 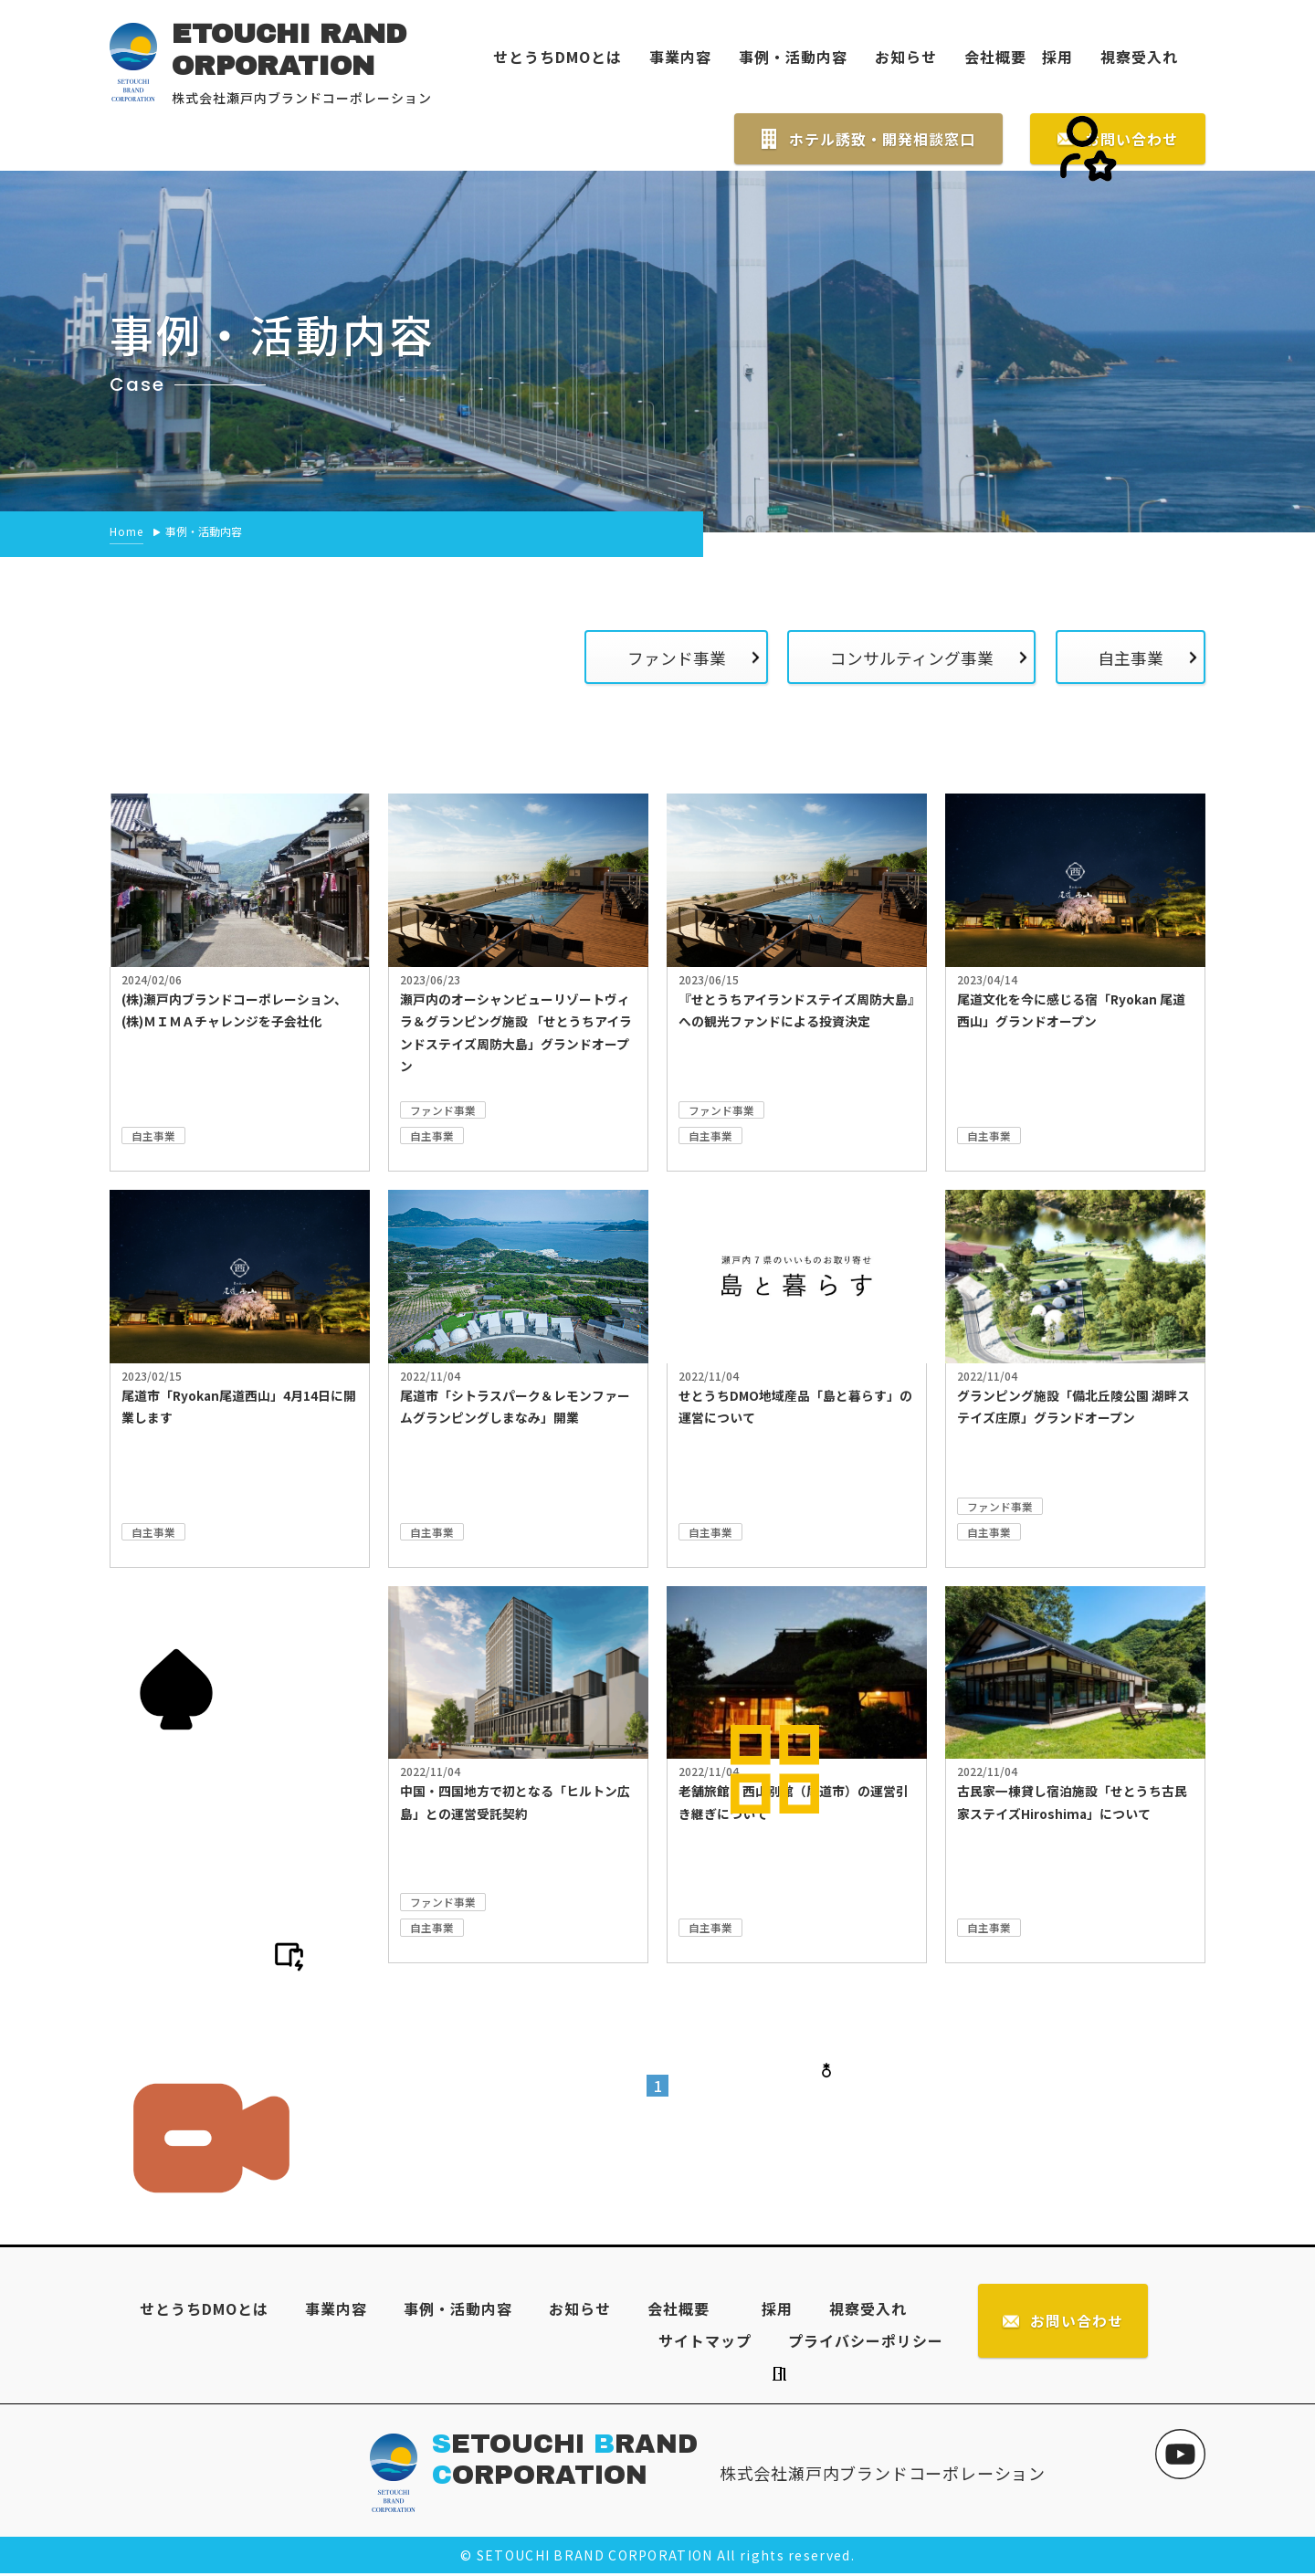 What do you see at coordinates (176, 1689) in the screenshot?
I see `spade suit symbol for card games` at bounding box center [176, 1689].